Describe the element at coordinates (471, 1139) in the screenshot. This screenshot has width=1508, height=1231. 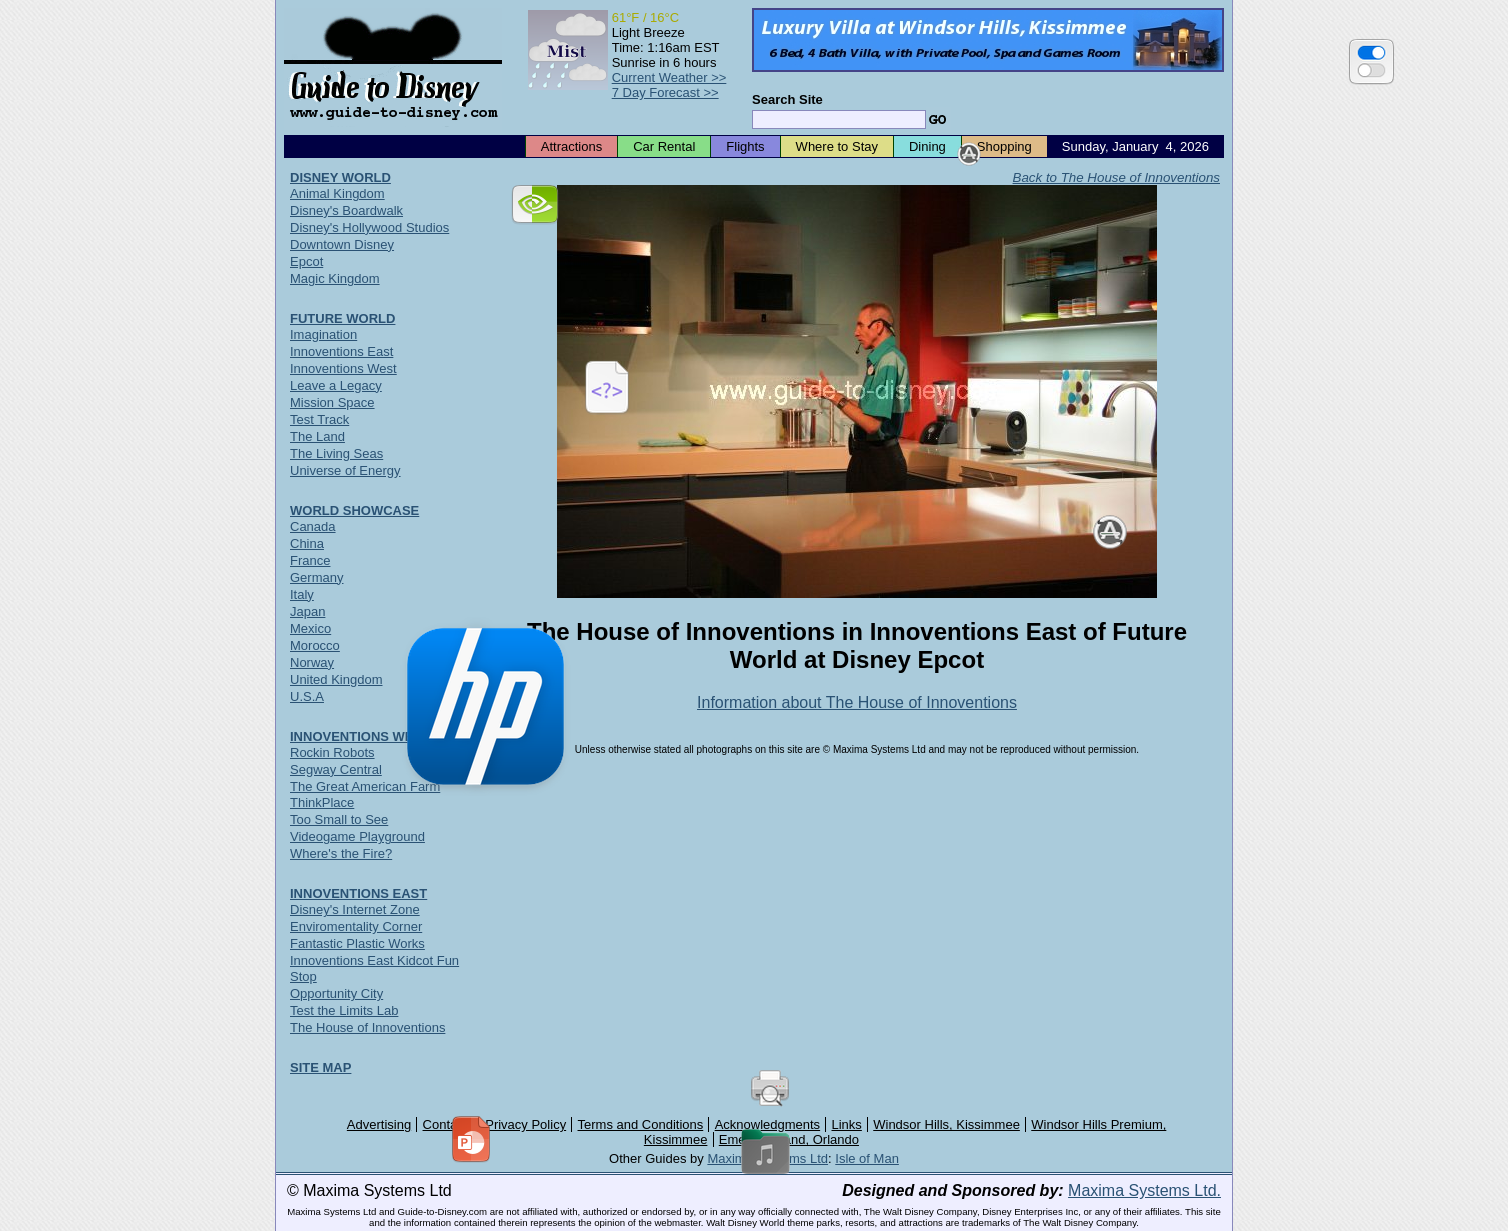
I see `open a PowerPoint presentation file` at that location.